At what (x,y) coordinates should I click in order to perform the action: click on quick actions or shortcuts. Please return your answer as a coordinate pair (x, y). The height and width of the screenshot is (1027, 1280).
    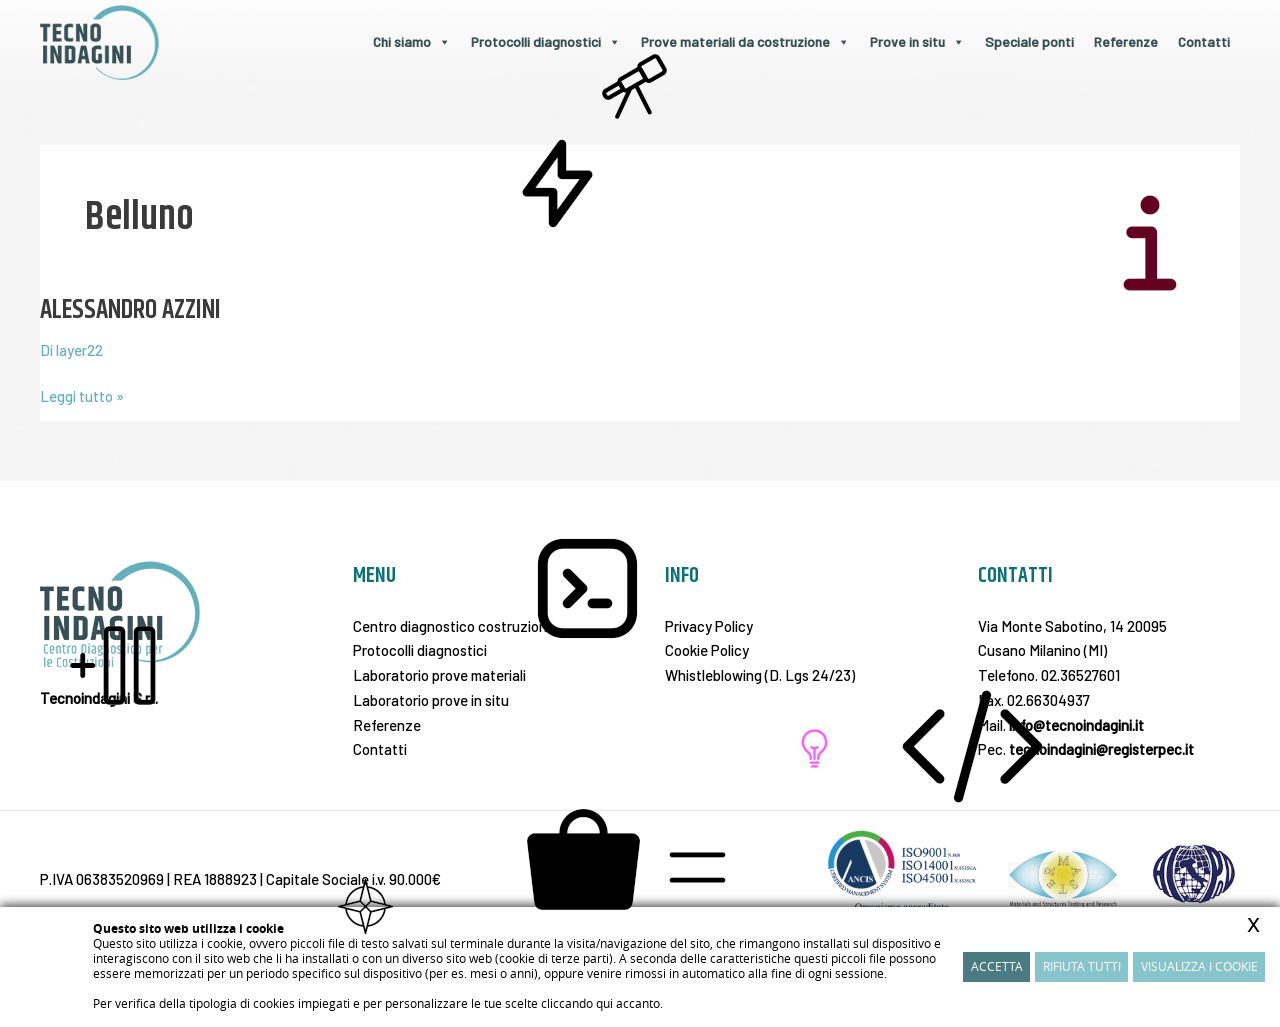
    Looking at the image, I should click on (557, 183).